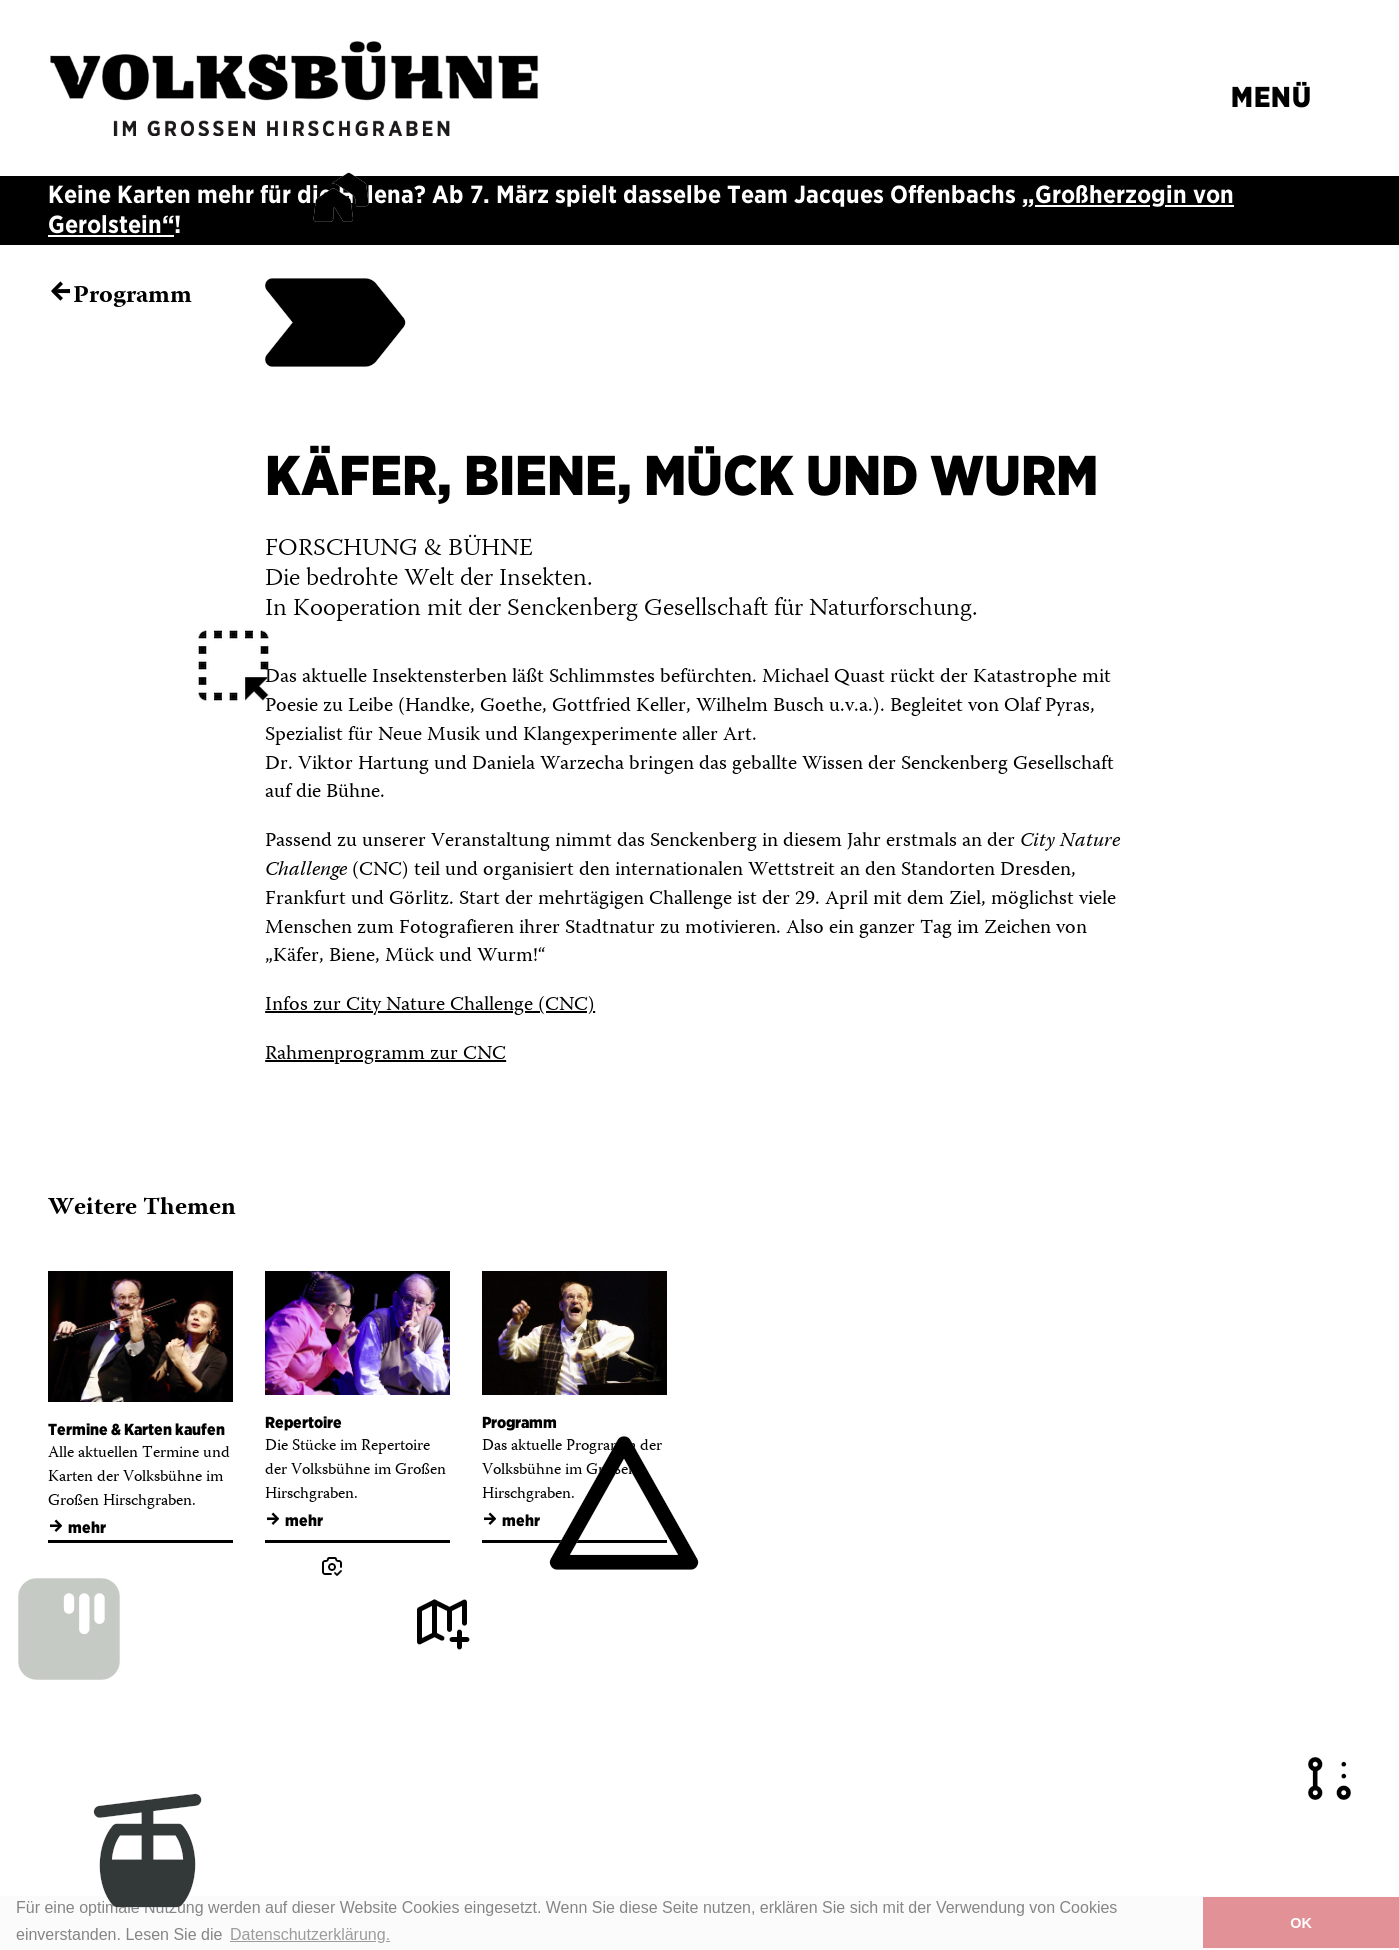 Image resolution: width=1399 pixels, height=1950 pixels. I want to click on add a new location to the map, so click(442, 1622).